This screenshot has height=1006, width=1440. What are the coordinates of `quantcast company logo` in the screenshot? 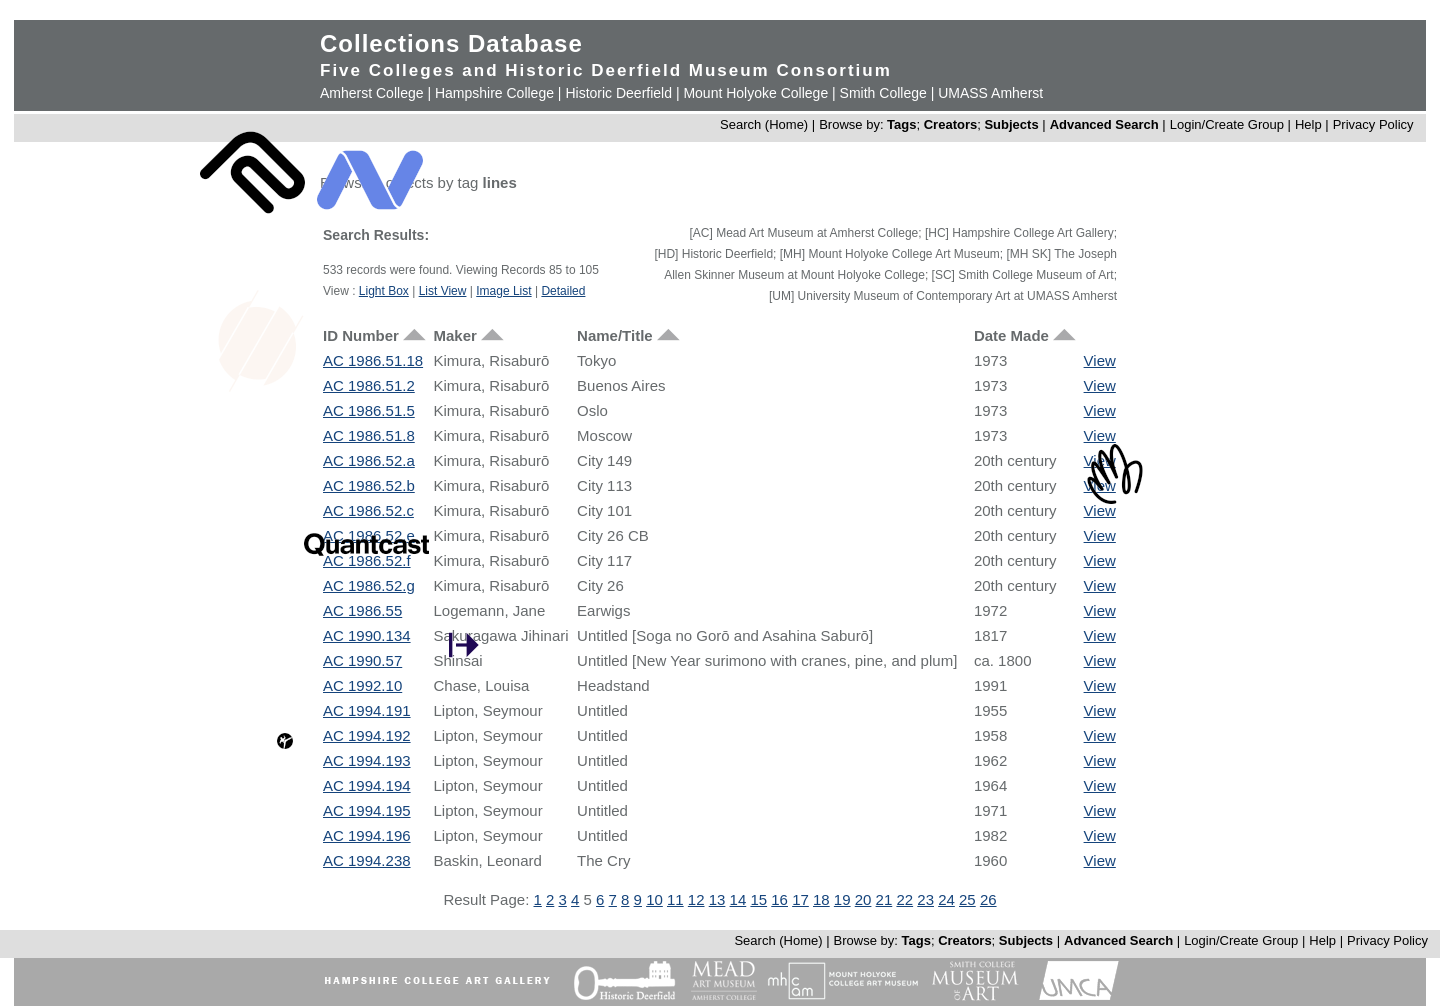 It's located at (366, 544).